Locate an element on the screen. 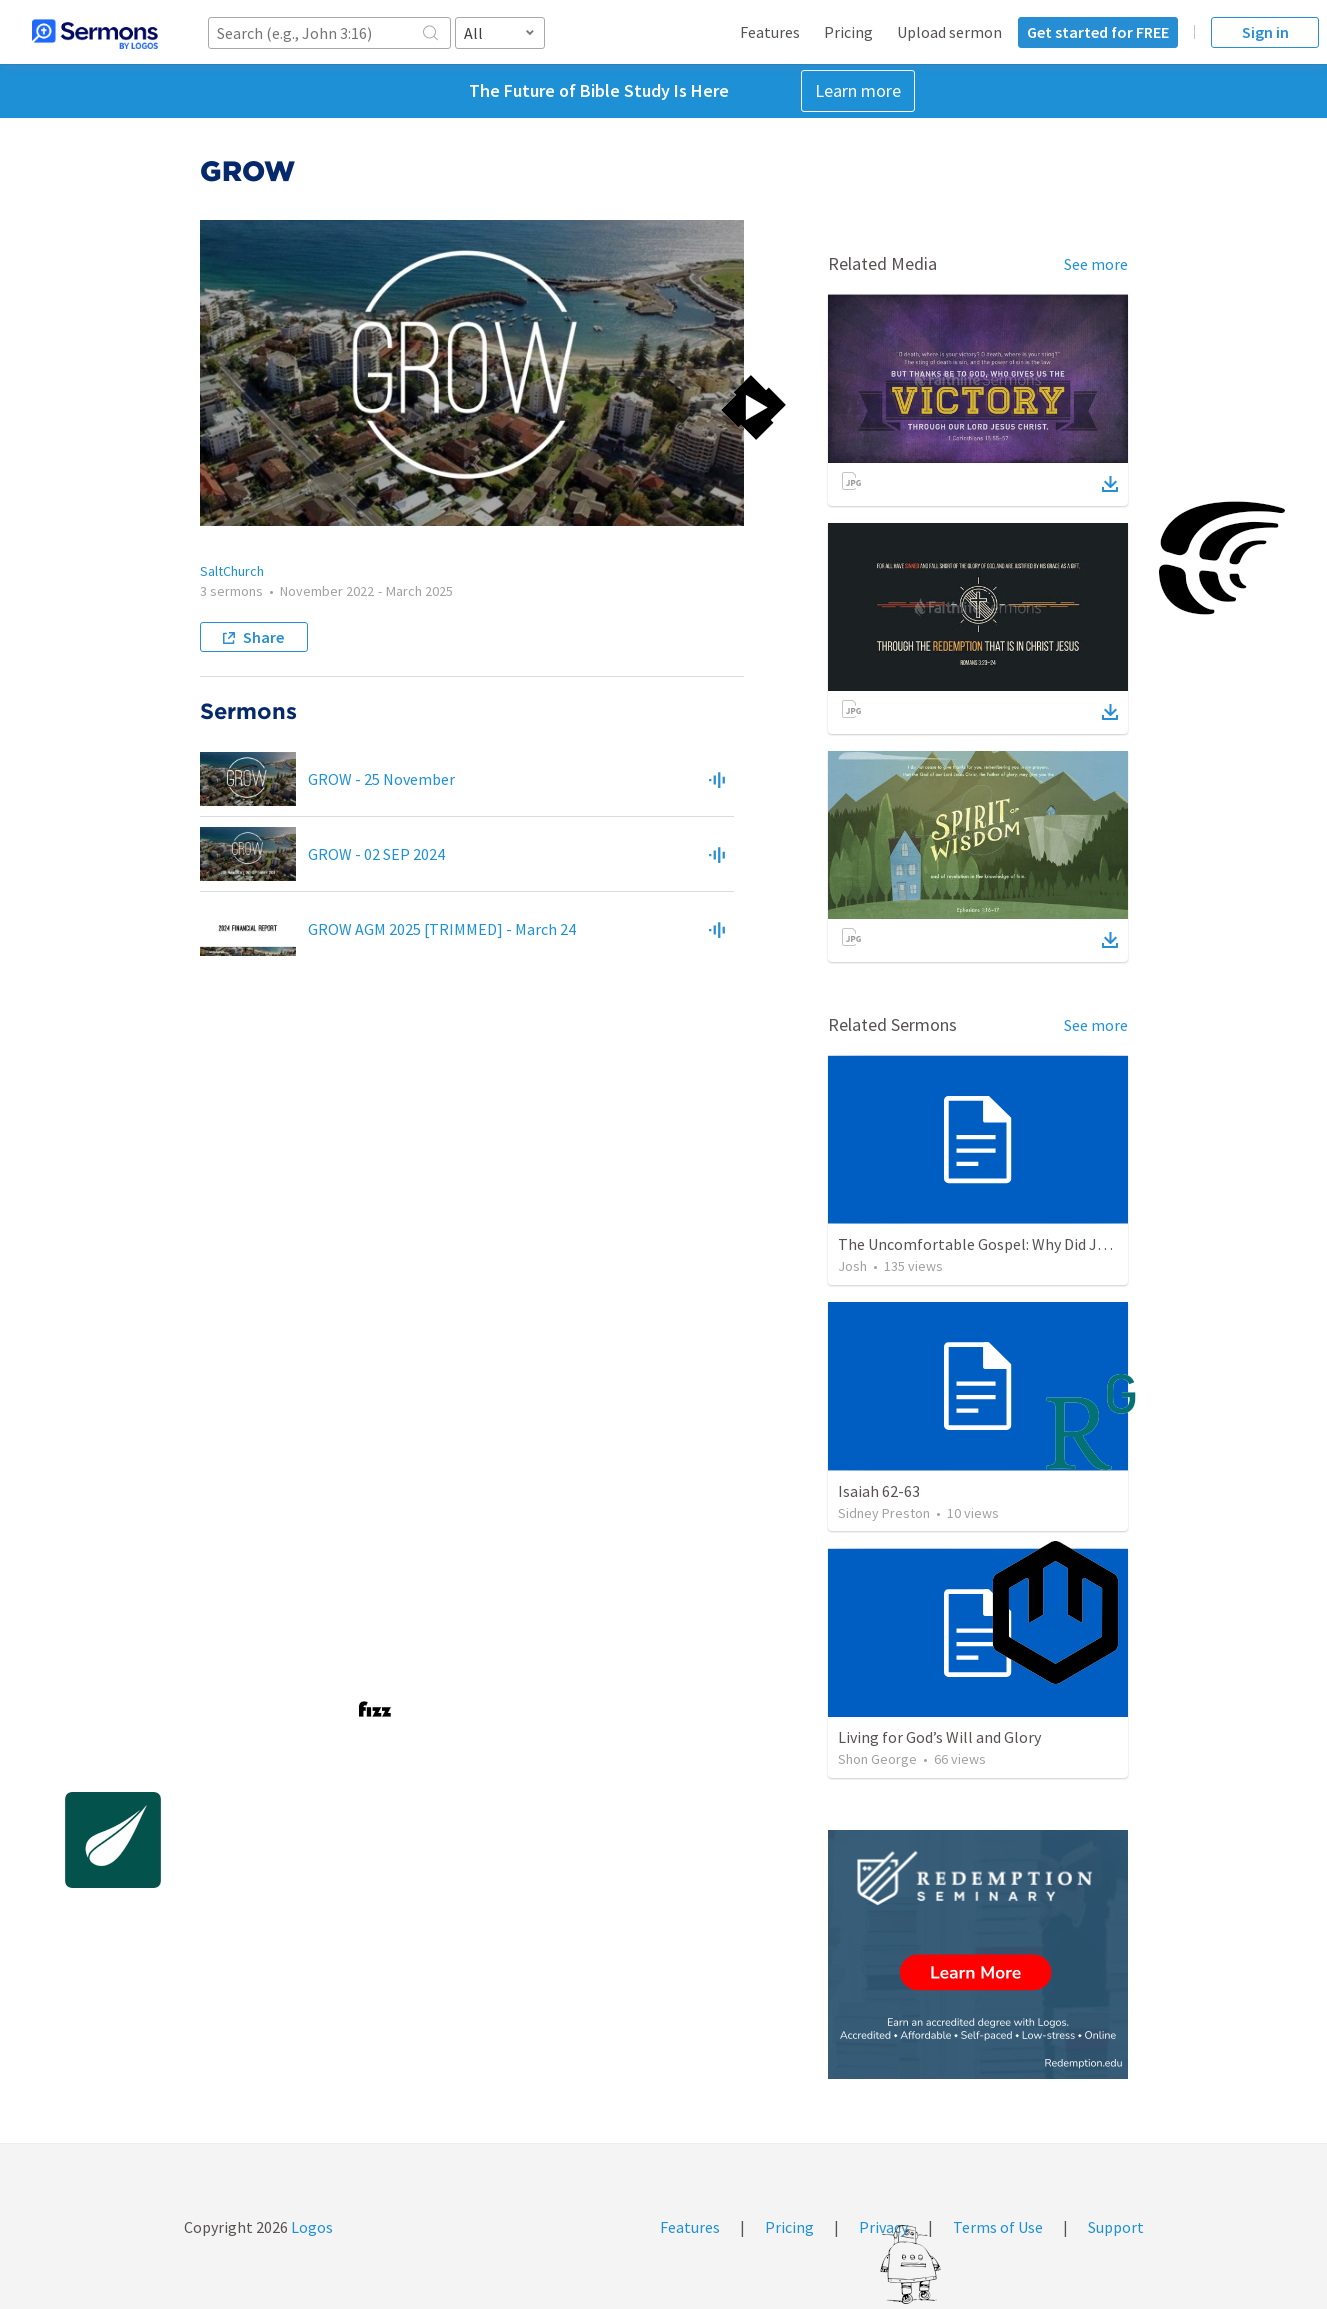  Crowdin localization platform logo is located at coordinates (1222, 558).